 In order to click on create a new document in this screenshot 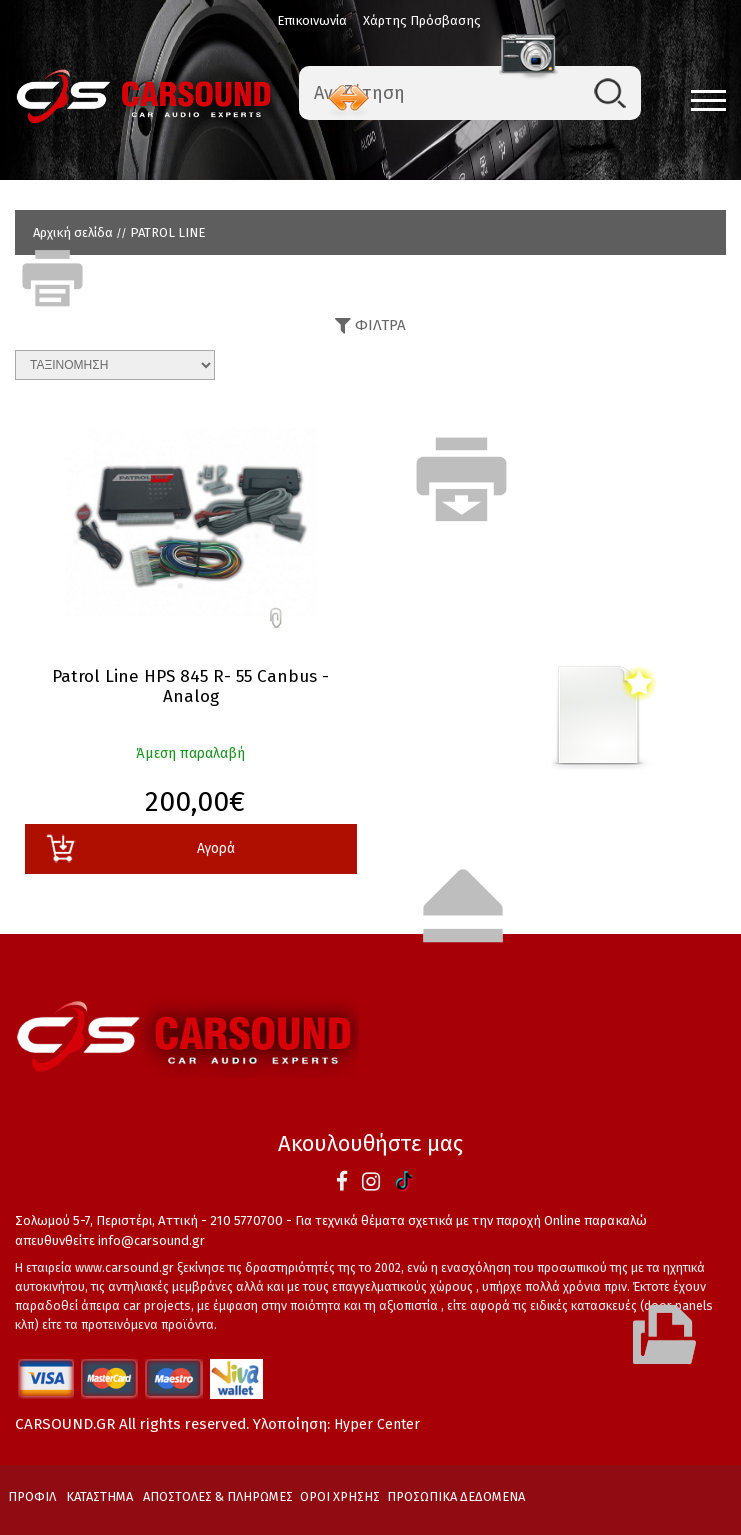, I will do `click(605, 715)`.